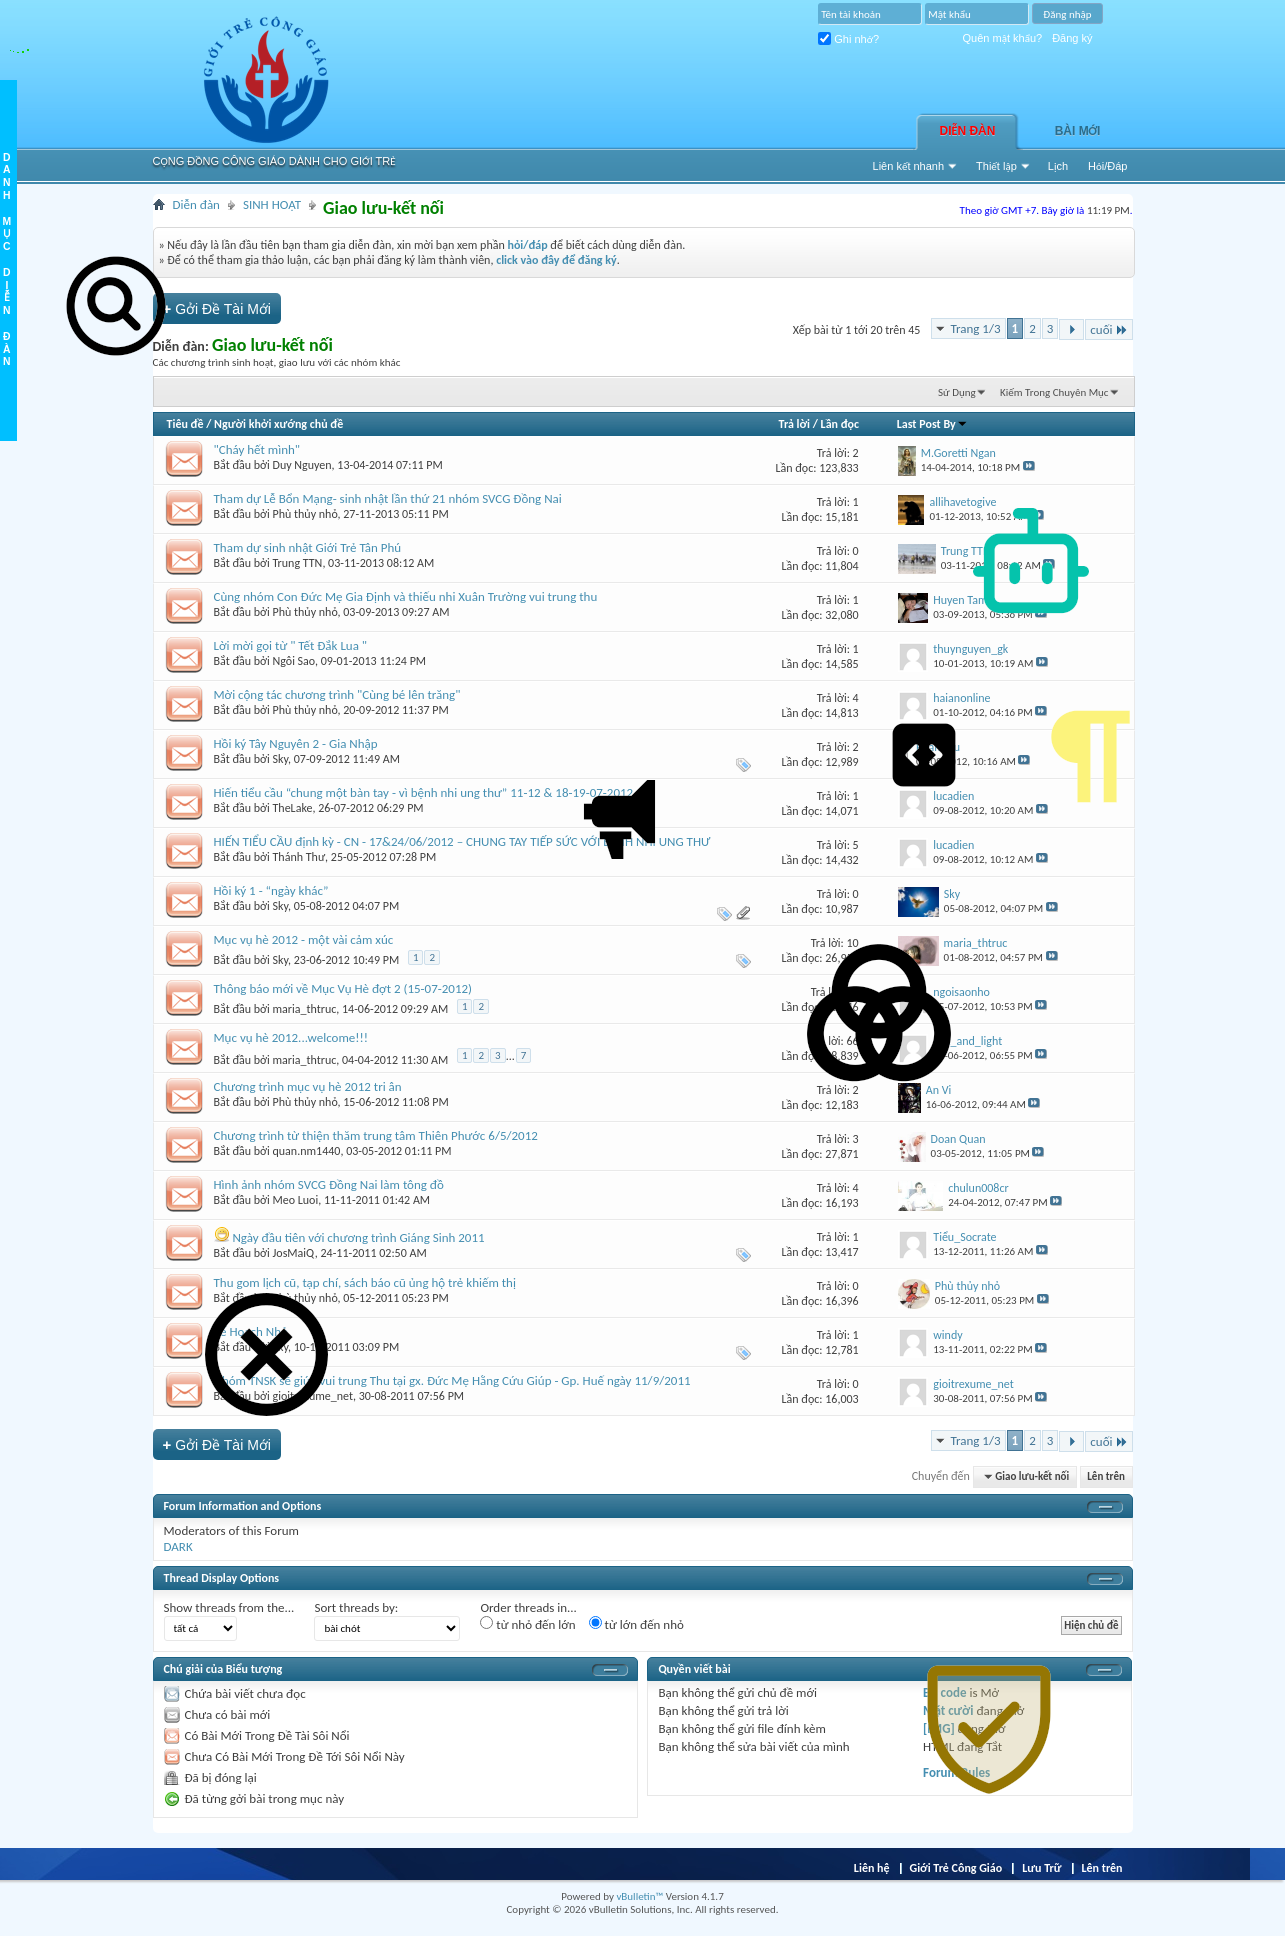  What do you see at coordinates (1031, 566) in the screenshot?
I see `view dependabot alerts and automated dependency updates` at bounding box center [1031, 566].